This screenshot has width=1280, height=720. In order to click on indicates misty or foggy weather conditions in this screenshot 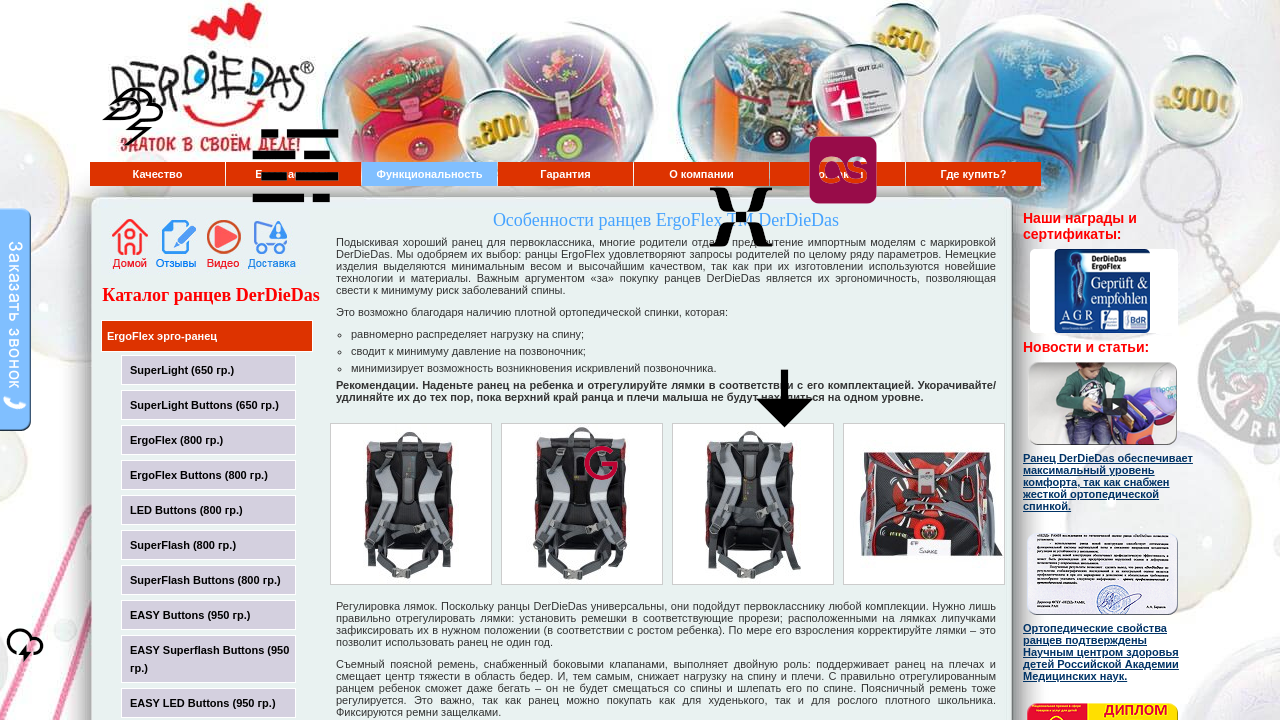, I will do `click(295, 163)`.